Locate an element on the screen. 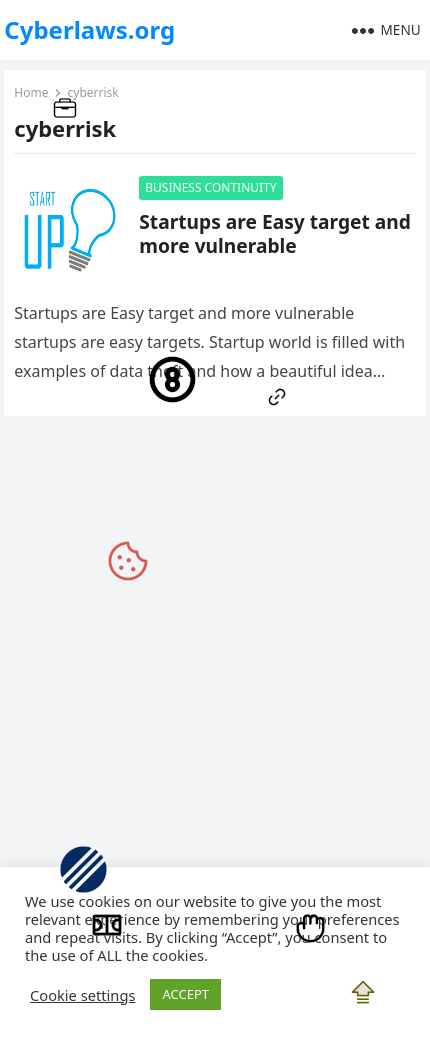 The image size is (430, 1040). access work or business-related content is located at coordinates (65, 108).